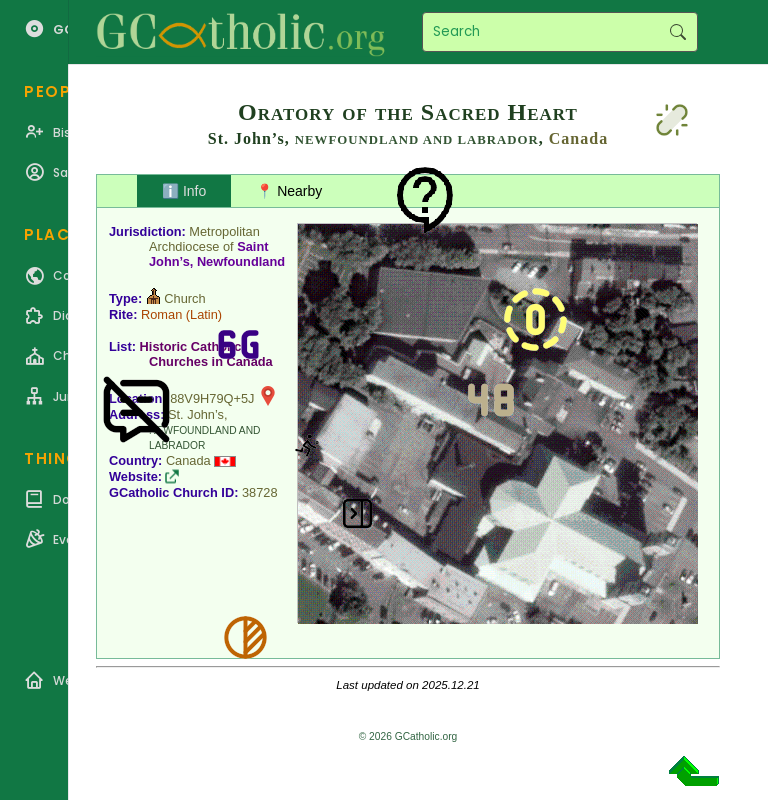  I want to click on close the right side panel, so click(357, 513).